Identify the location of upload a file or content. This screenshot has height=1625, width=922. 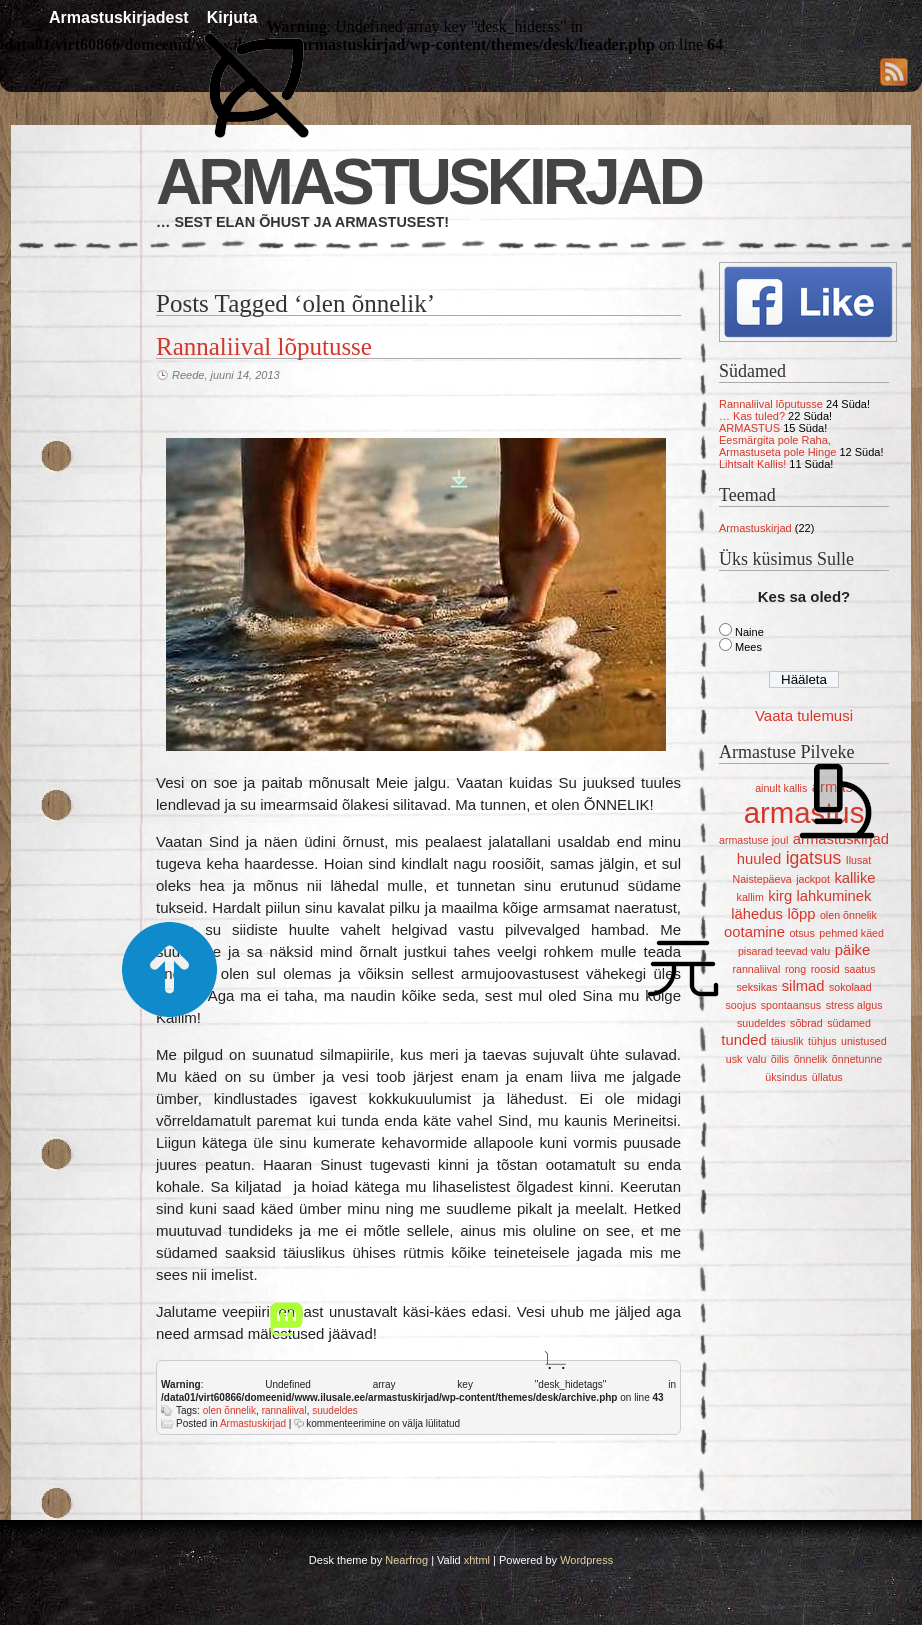
(169, 969).